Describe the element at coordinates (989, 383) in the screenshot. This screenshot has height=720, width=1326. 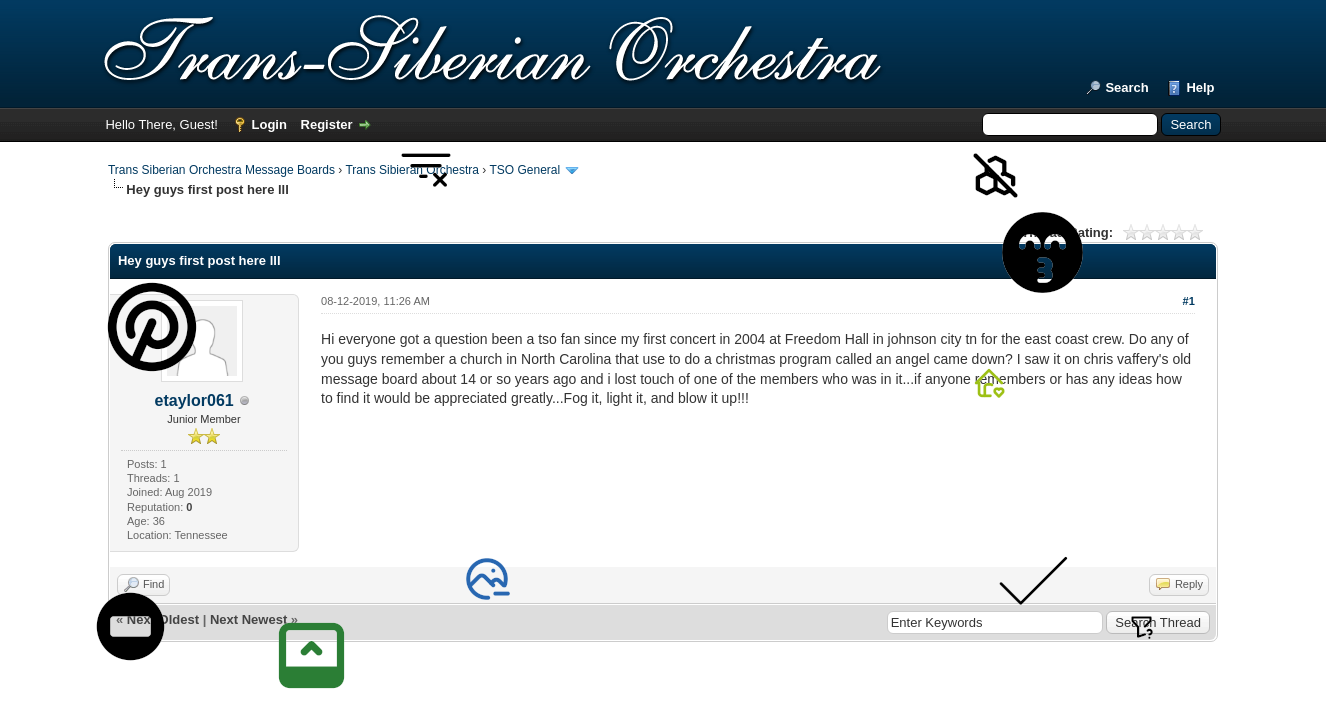
I see `view your favorite or saved home` at that location.